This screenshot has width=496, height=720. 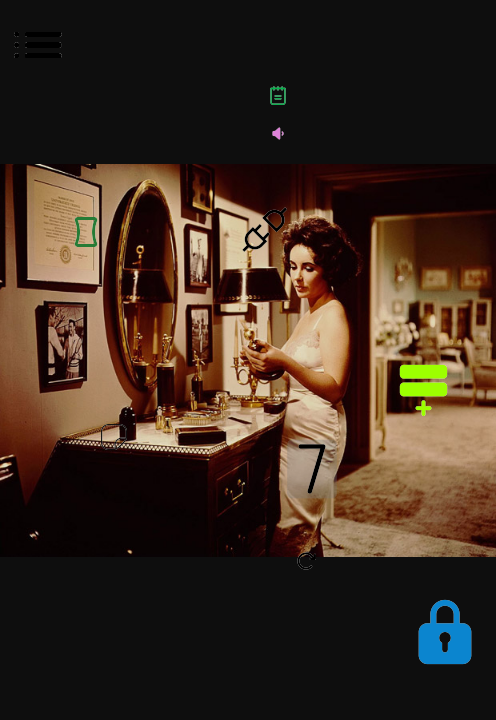 What do you see at coordinates (306, 561) in the screenshot?
I see `refresh or reload content` at bounding box center [306, 561].